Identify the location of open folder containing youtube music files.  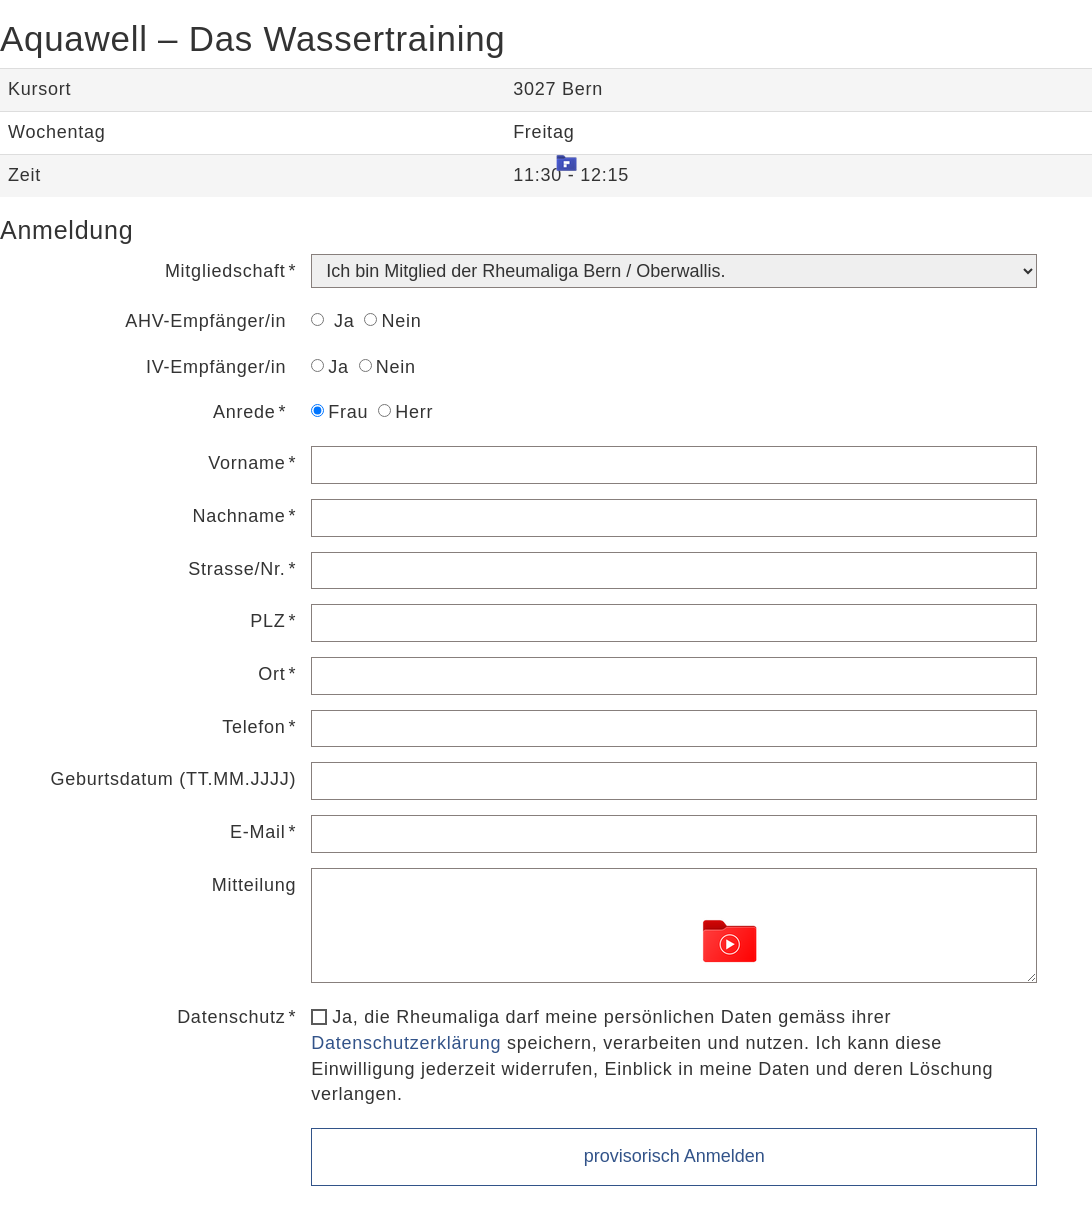
(729, 942).